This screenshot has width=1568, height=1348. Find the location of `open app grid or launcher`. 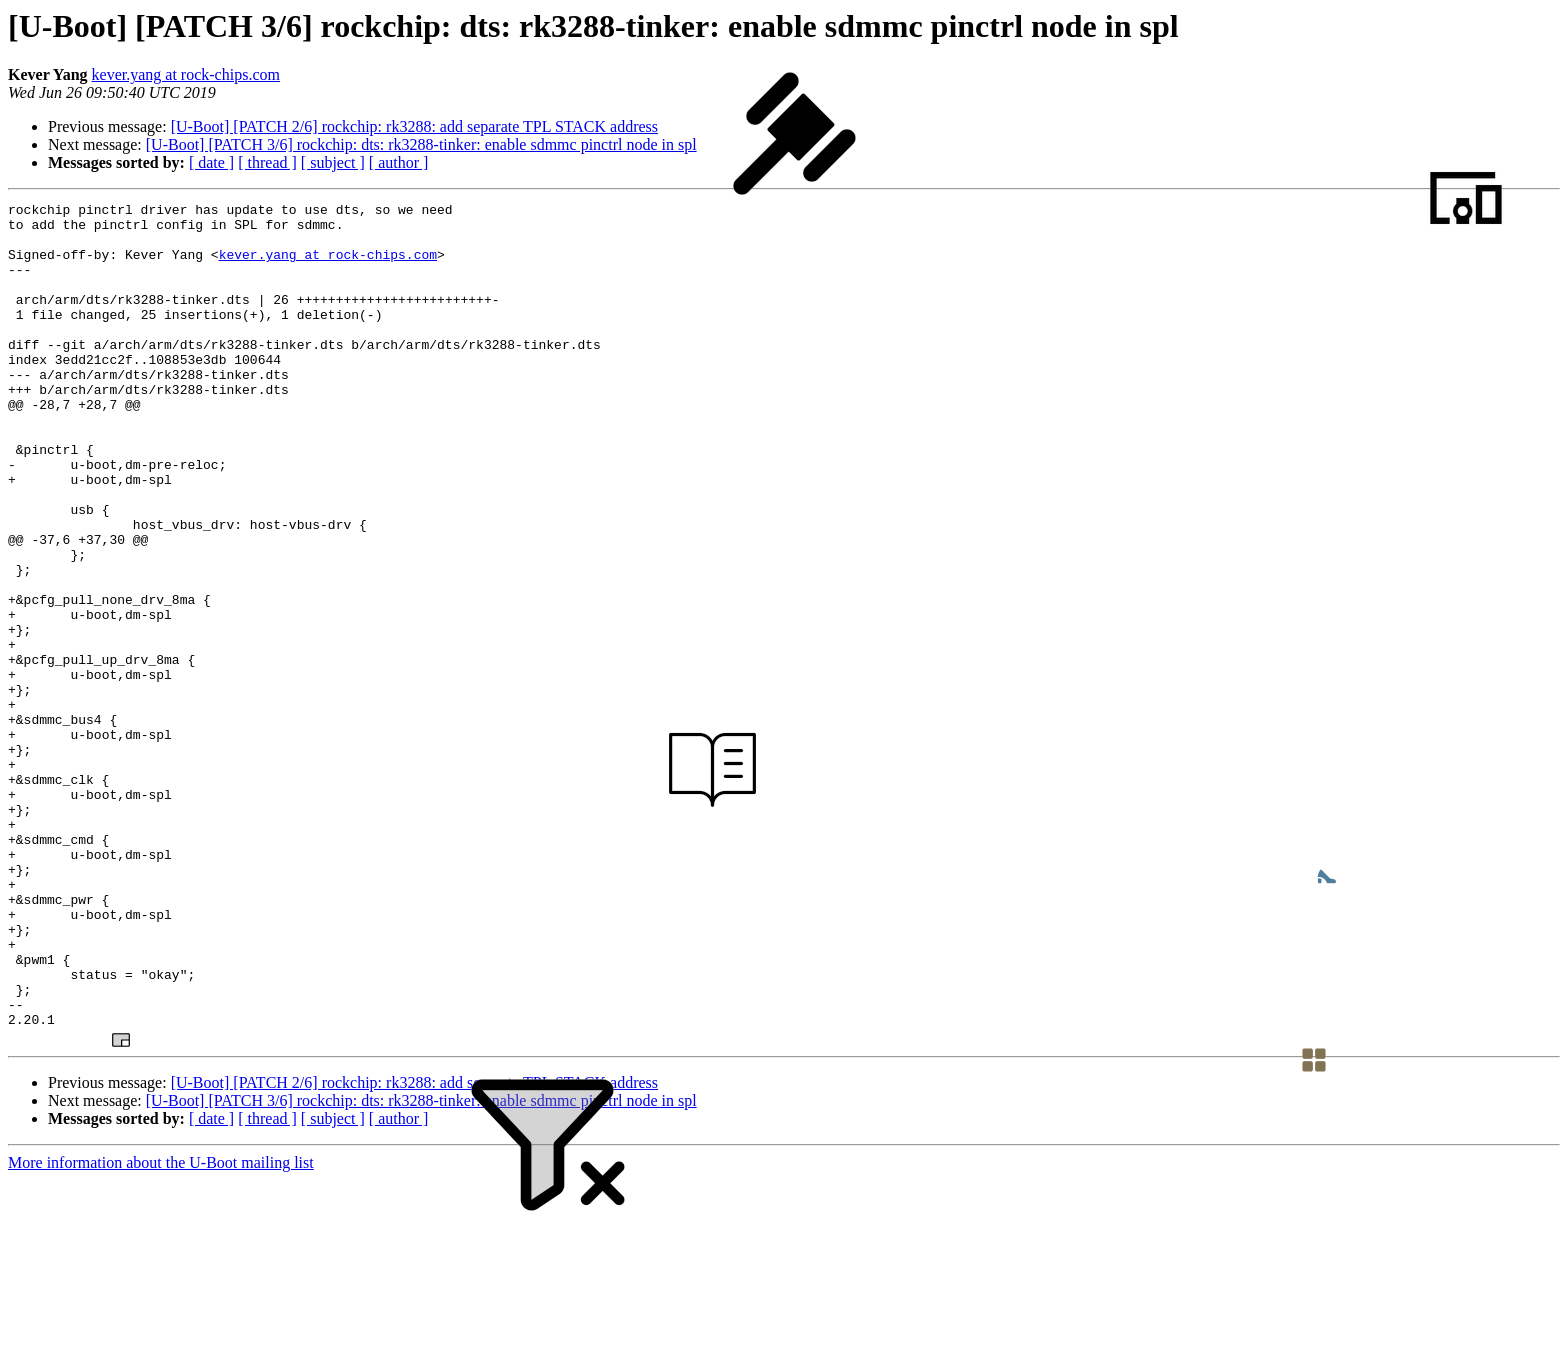

open app grid or launcher is located at coordinates (1314, 1060).